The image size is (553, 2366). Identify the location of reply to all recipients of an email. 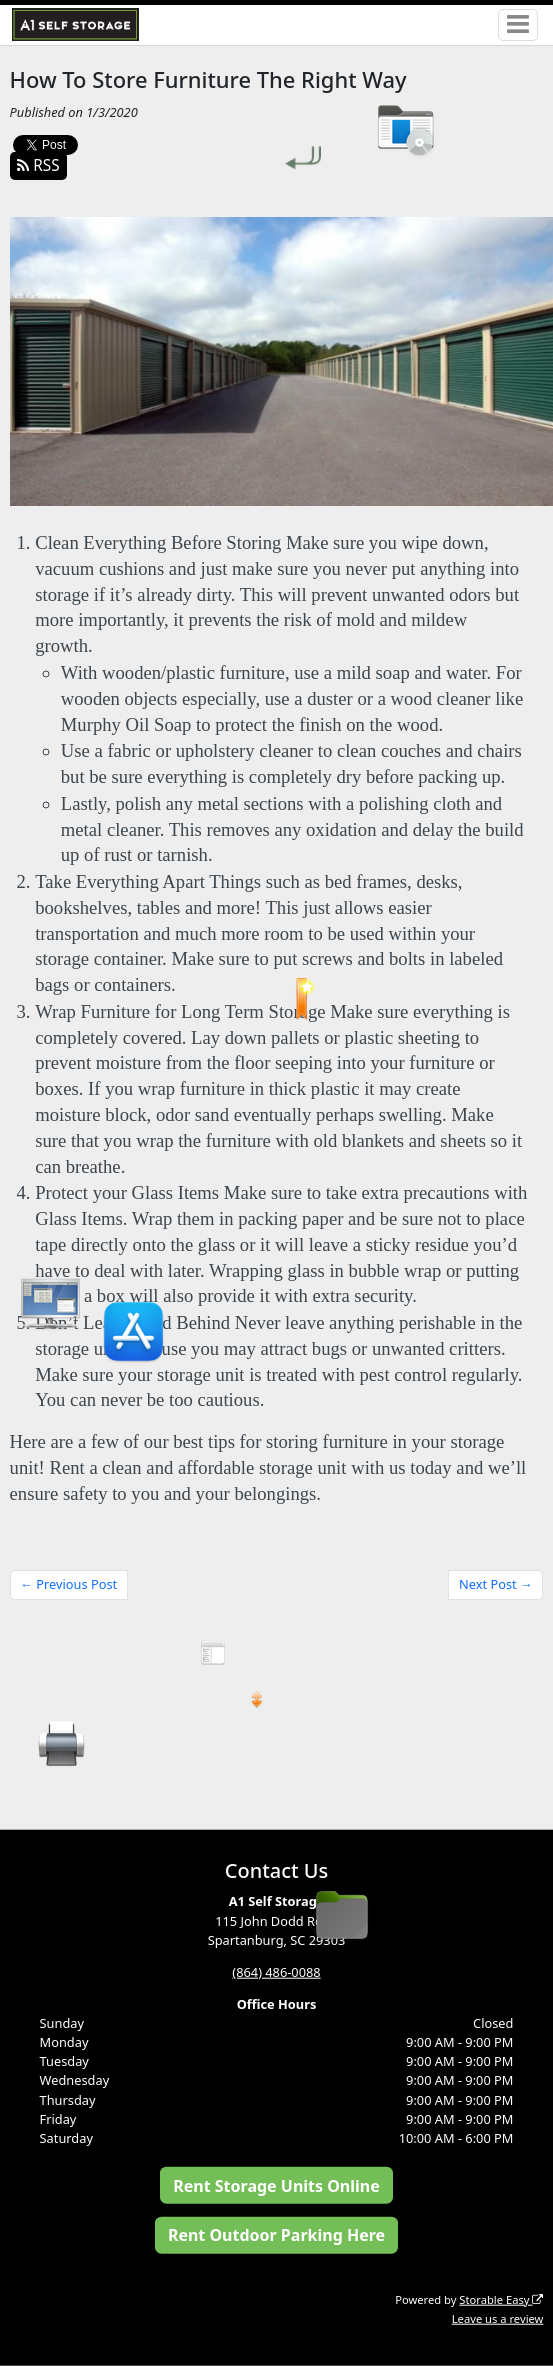
(302, 155).